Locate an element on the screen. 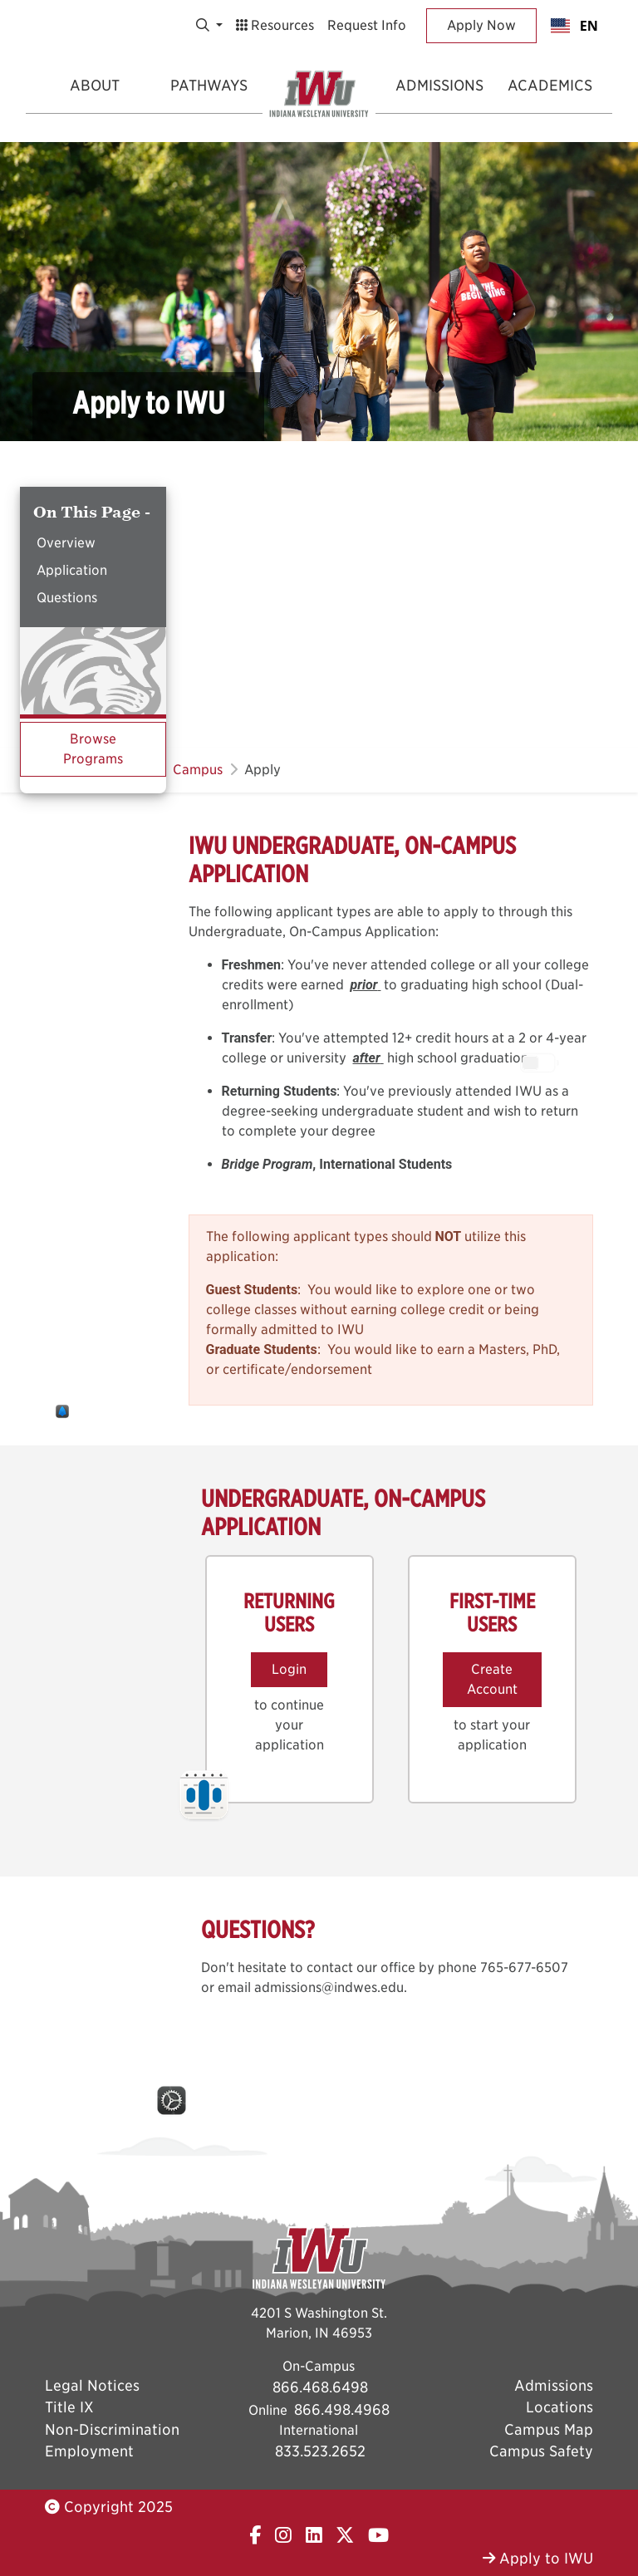 Image resolution: width=638 pixels, height=2576 pixels. indicates battery at 50% charge is located at coordinates (539, 1062).